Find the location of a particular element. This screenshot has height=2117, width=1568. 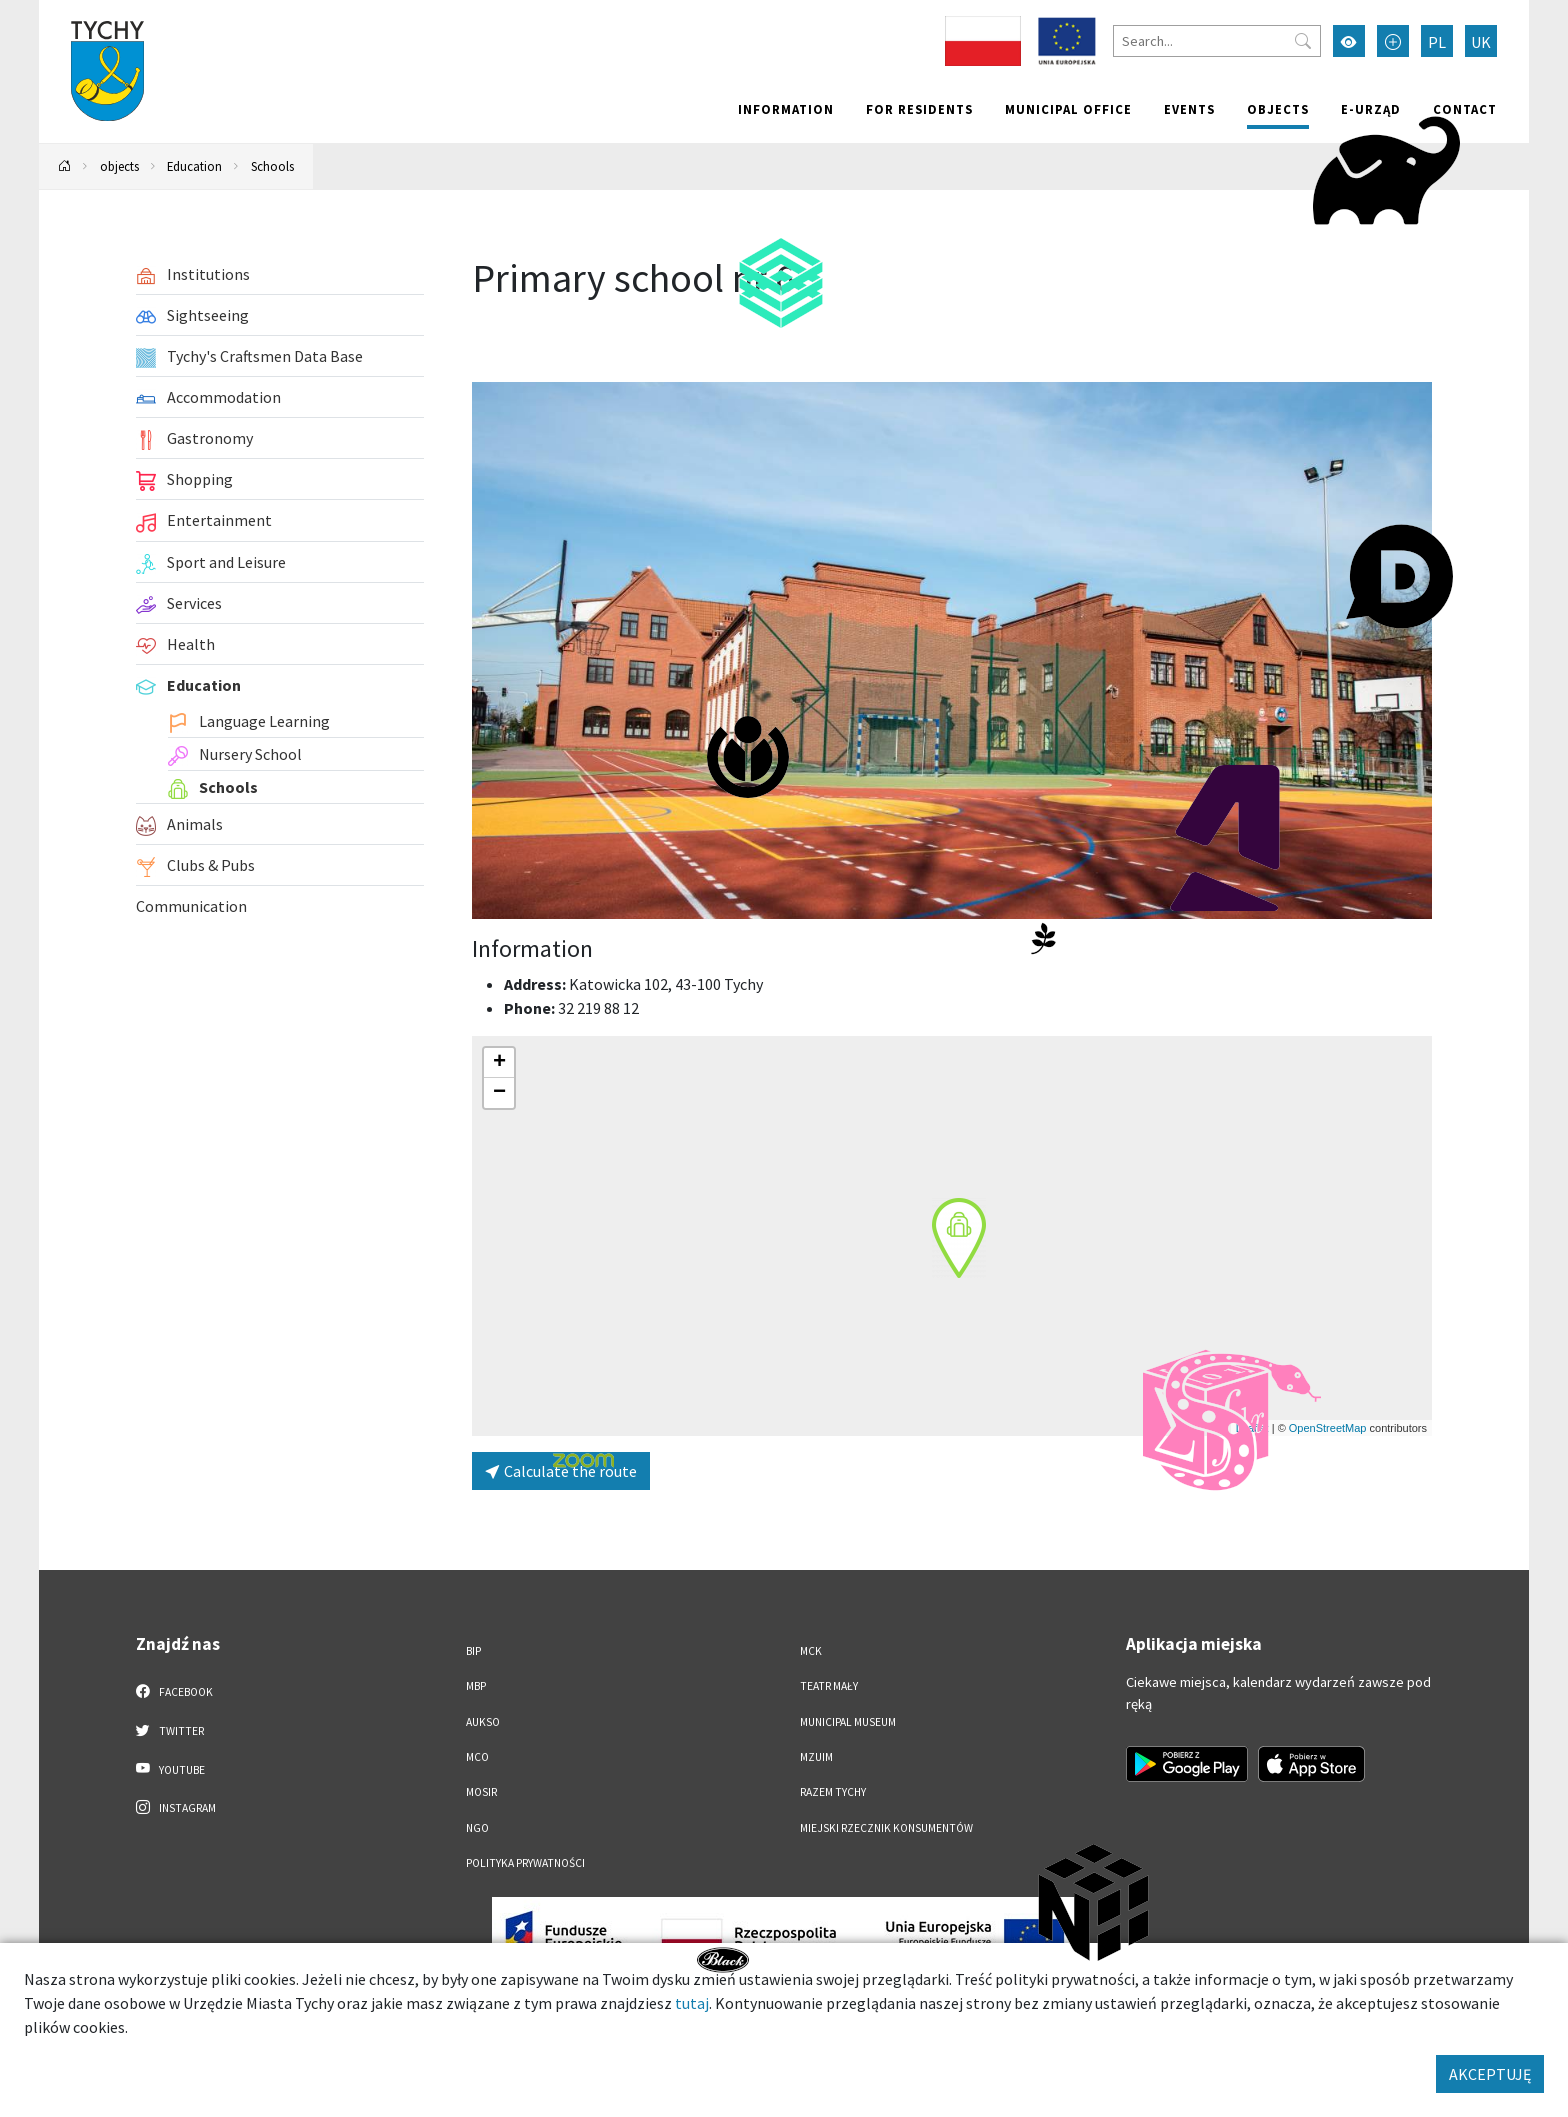

Gradle build automation tool logo is located at coordinates (1386, 170).